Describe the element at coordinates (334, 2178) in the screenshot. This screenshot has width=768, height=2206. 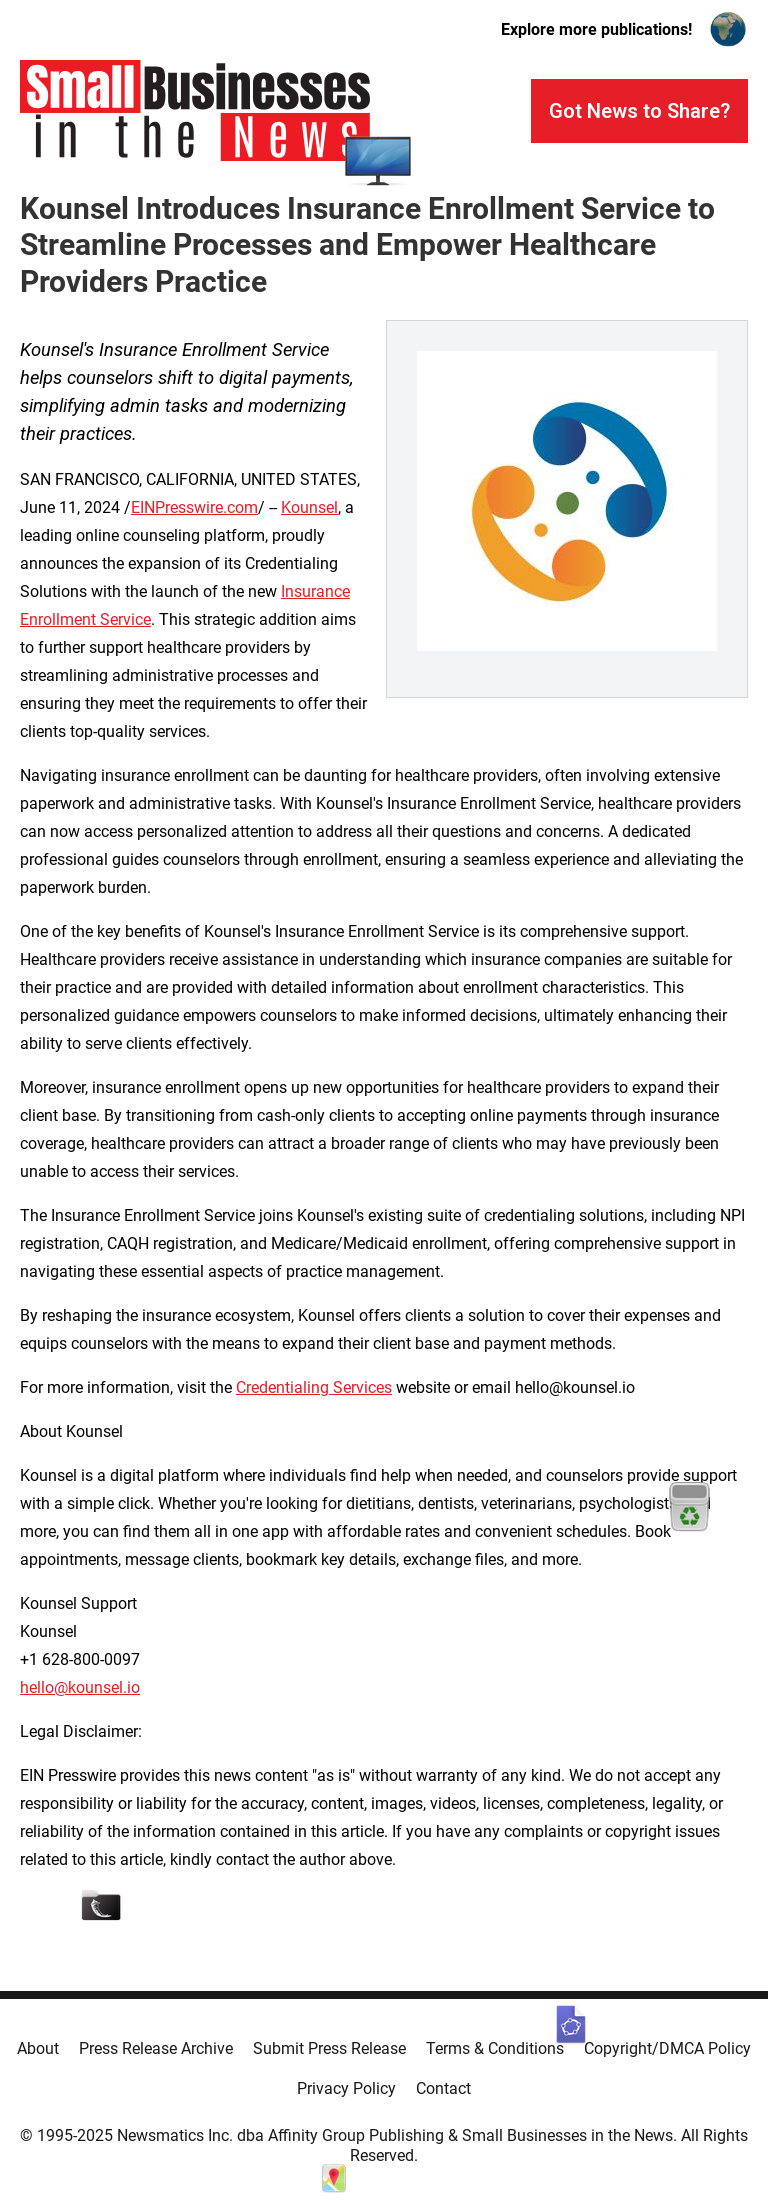
I see `open a GPX route or waypoint file` at that location.